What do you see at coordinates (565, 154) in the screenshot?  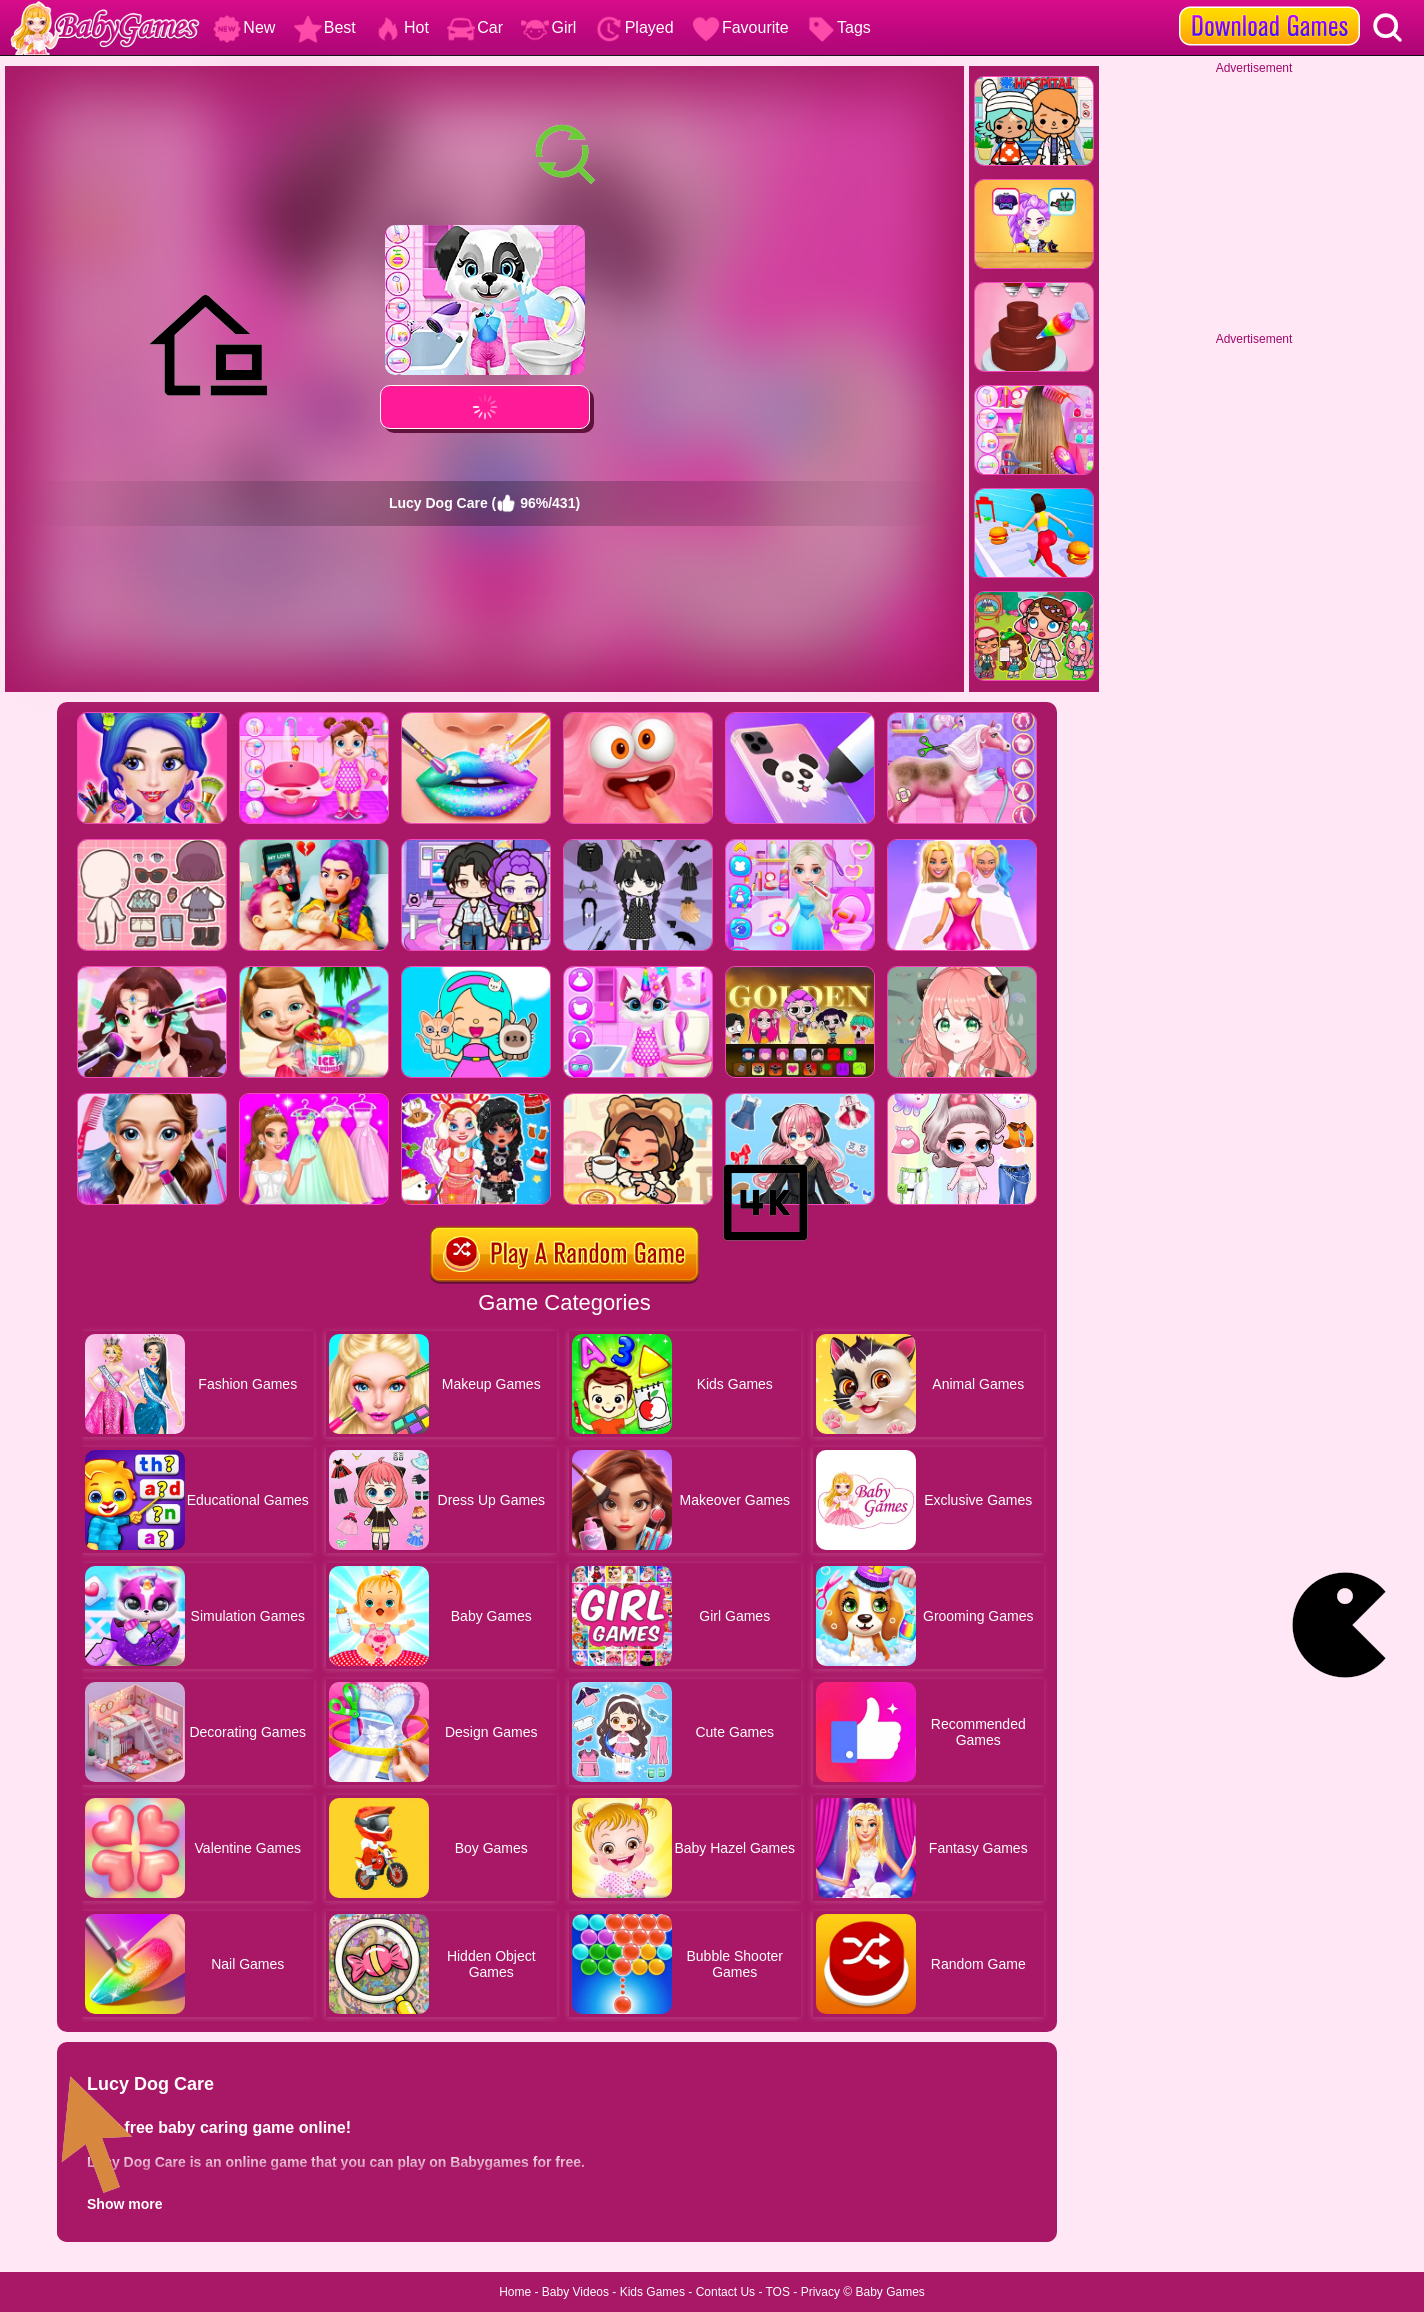 I see `find and replace text in a document` at bounding box center [565, 154].